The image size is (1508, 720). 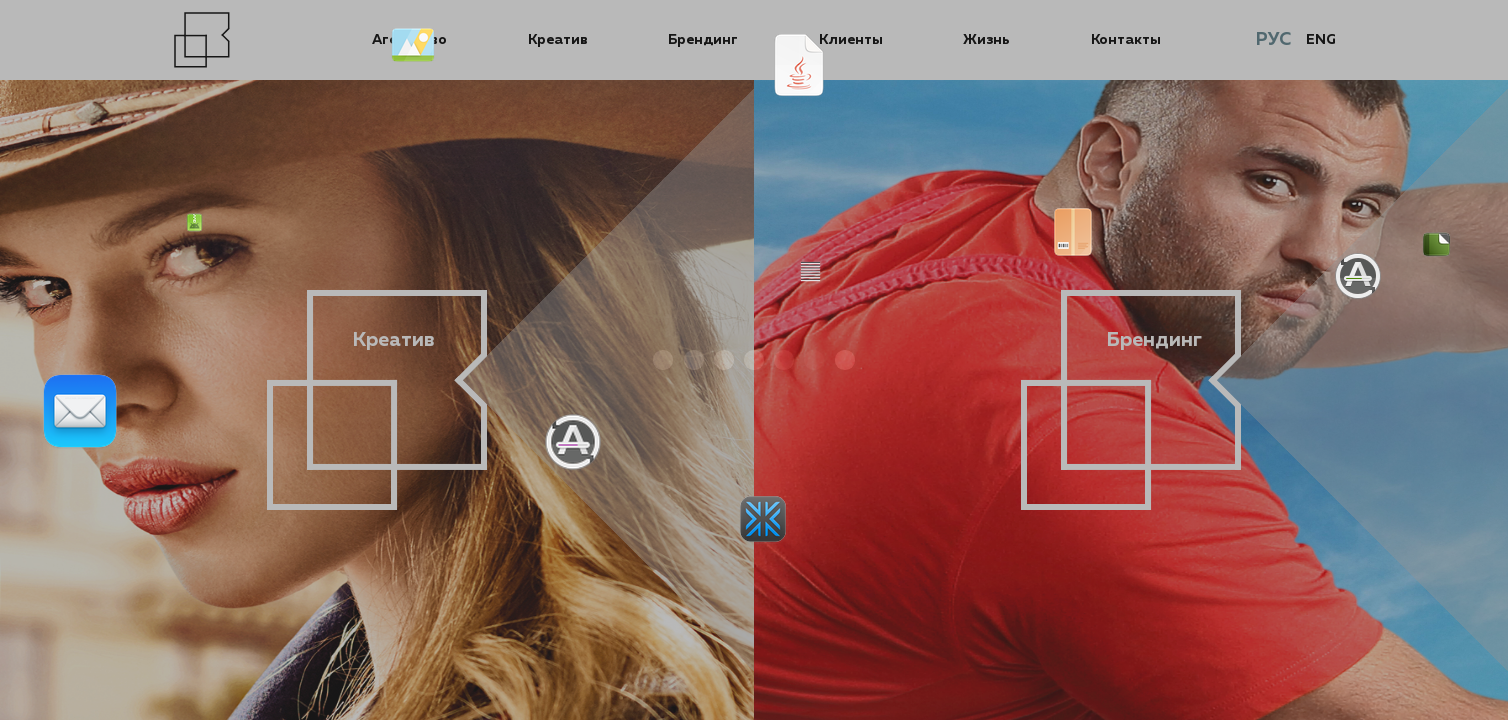 What do you see at coordinates (1358, 276) in the screenshot?
I see `open the system update manager` at bounding box center [1358, 276].